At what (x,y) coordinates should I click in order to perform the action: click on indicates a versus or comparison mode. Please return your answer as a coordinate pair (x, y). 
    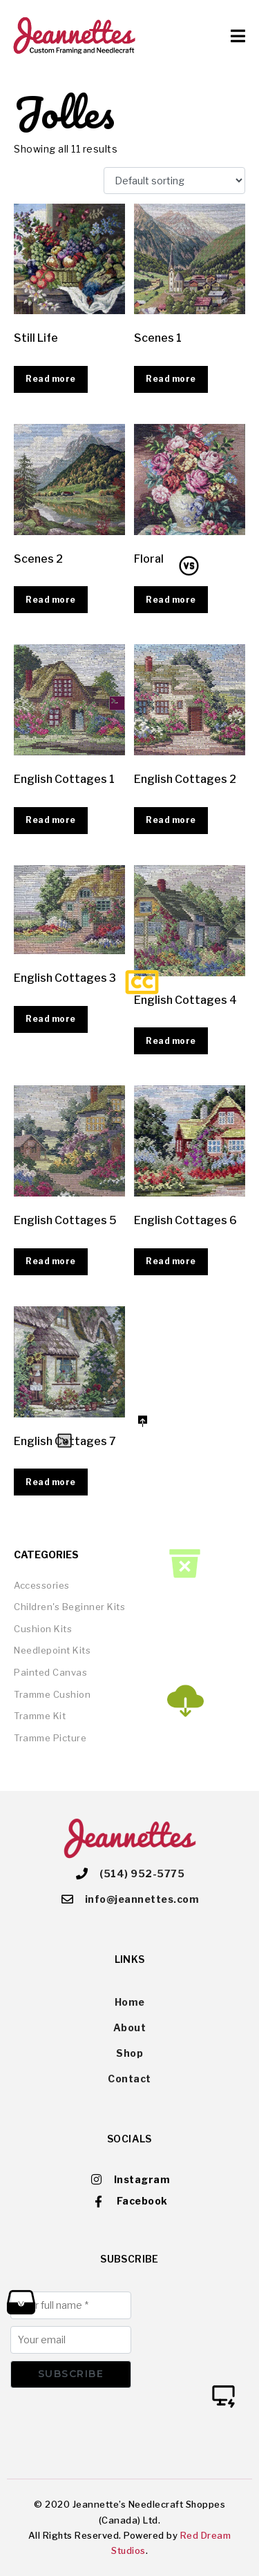
    Looking at the image, I should click on (189, 565).